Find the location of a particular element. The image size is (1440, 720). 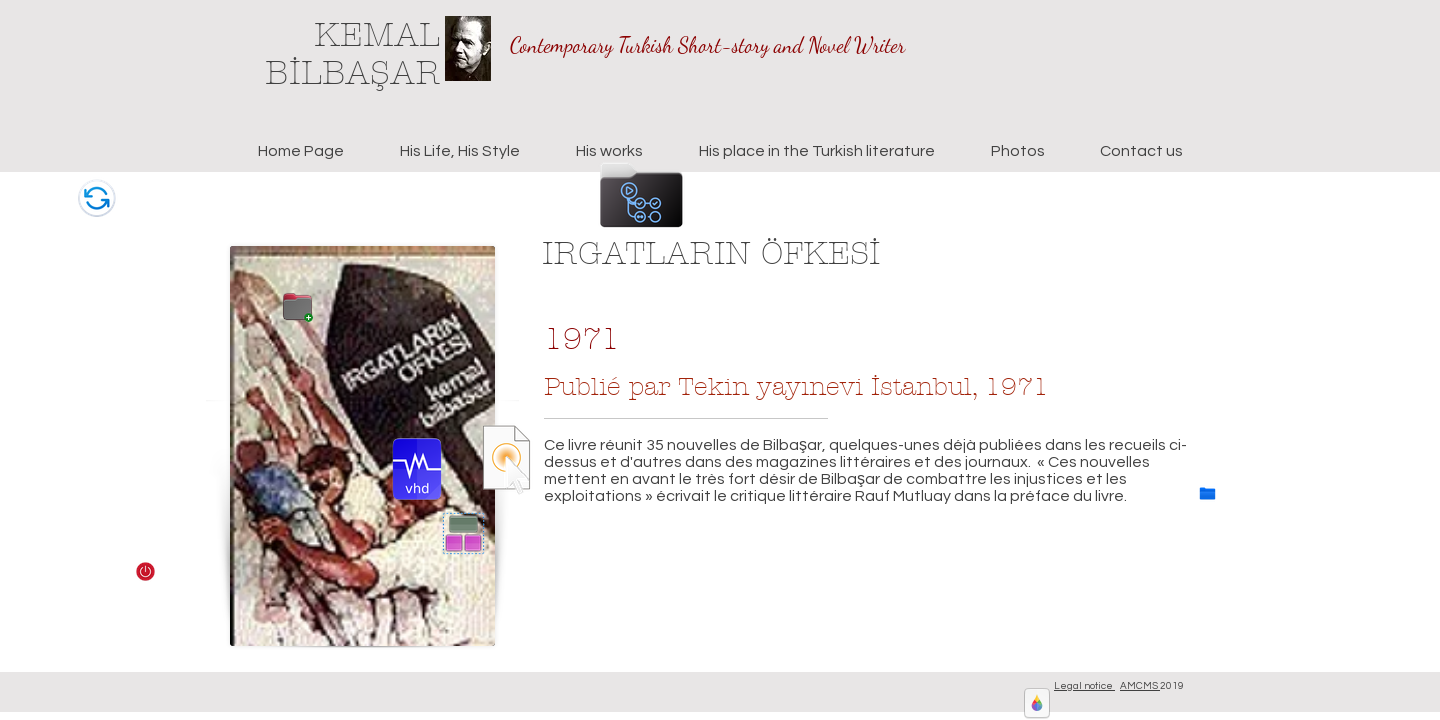

open folder containing files or documents is located at coordinates (1207, 493).